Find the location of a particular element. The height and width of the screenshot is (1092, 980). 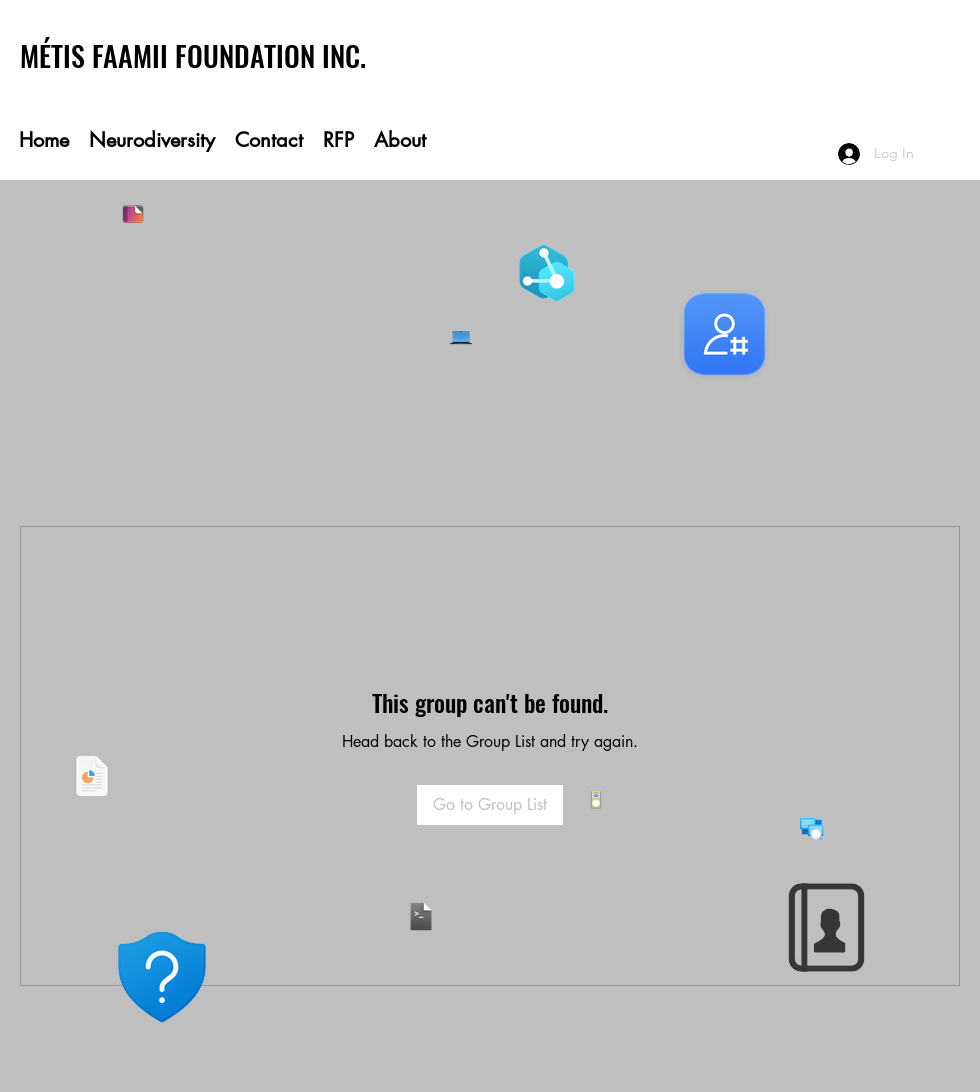

macbook pro 14-inch device icon is located at coordinates (461, 336).